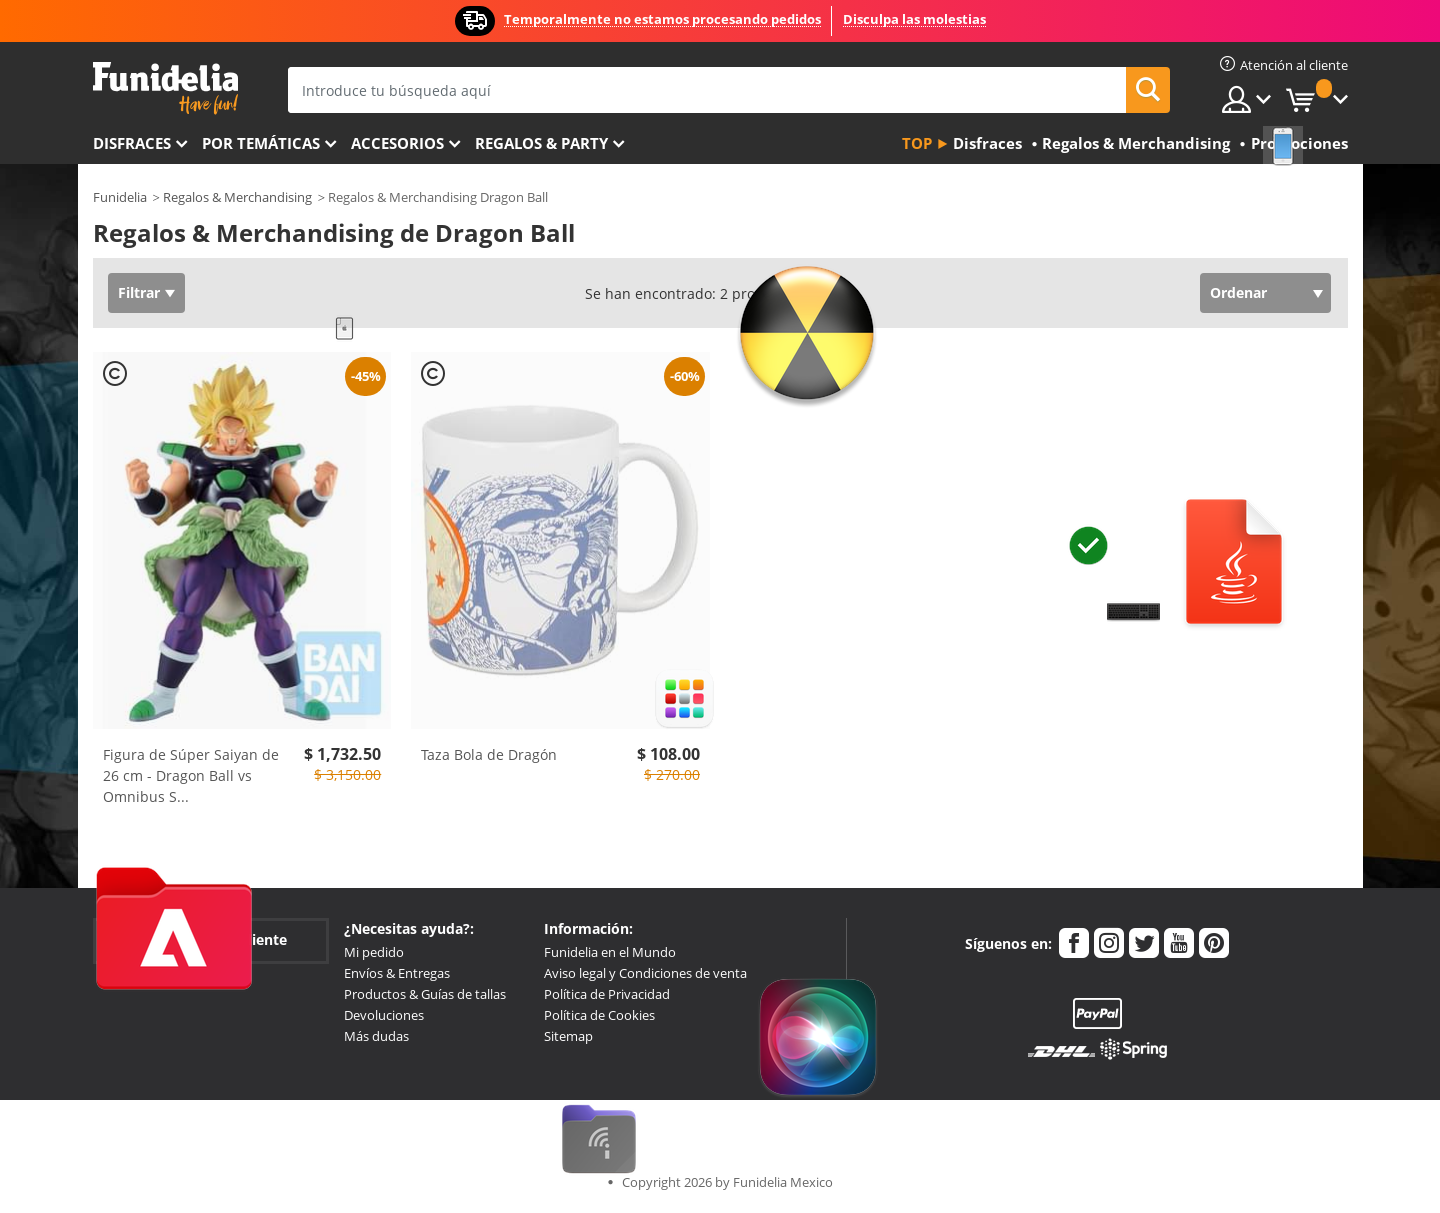  Describe the element at coordinates (344, 328) in the screenshot. I see `access airport express device in sidebar` at that location.